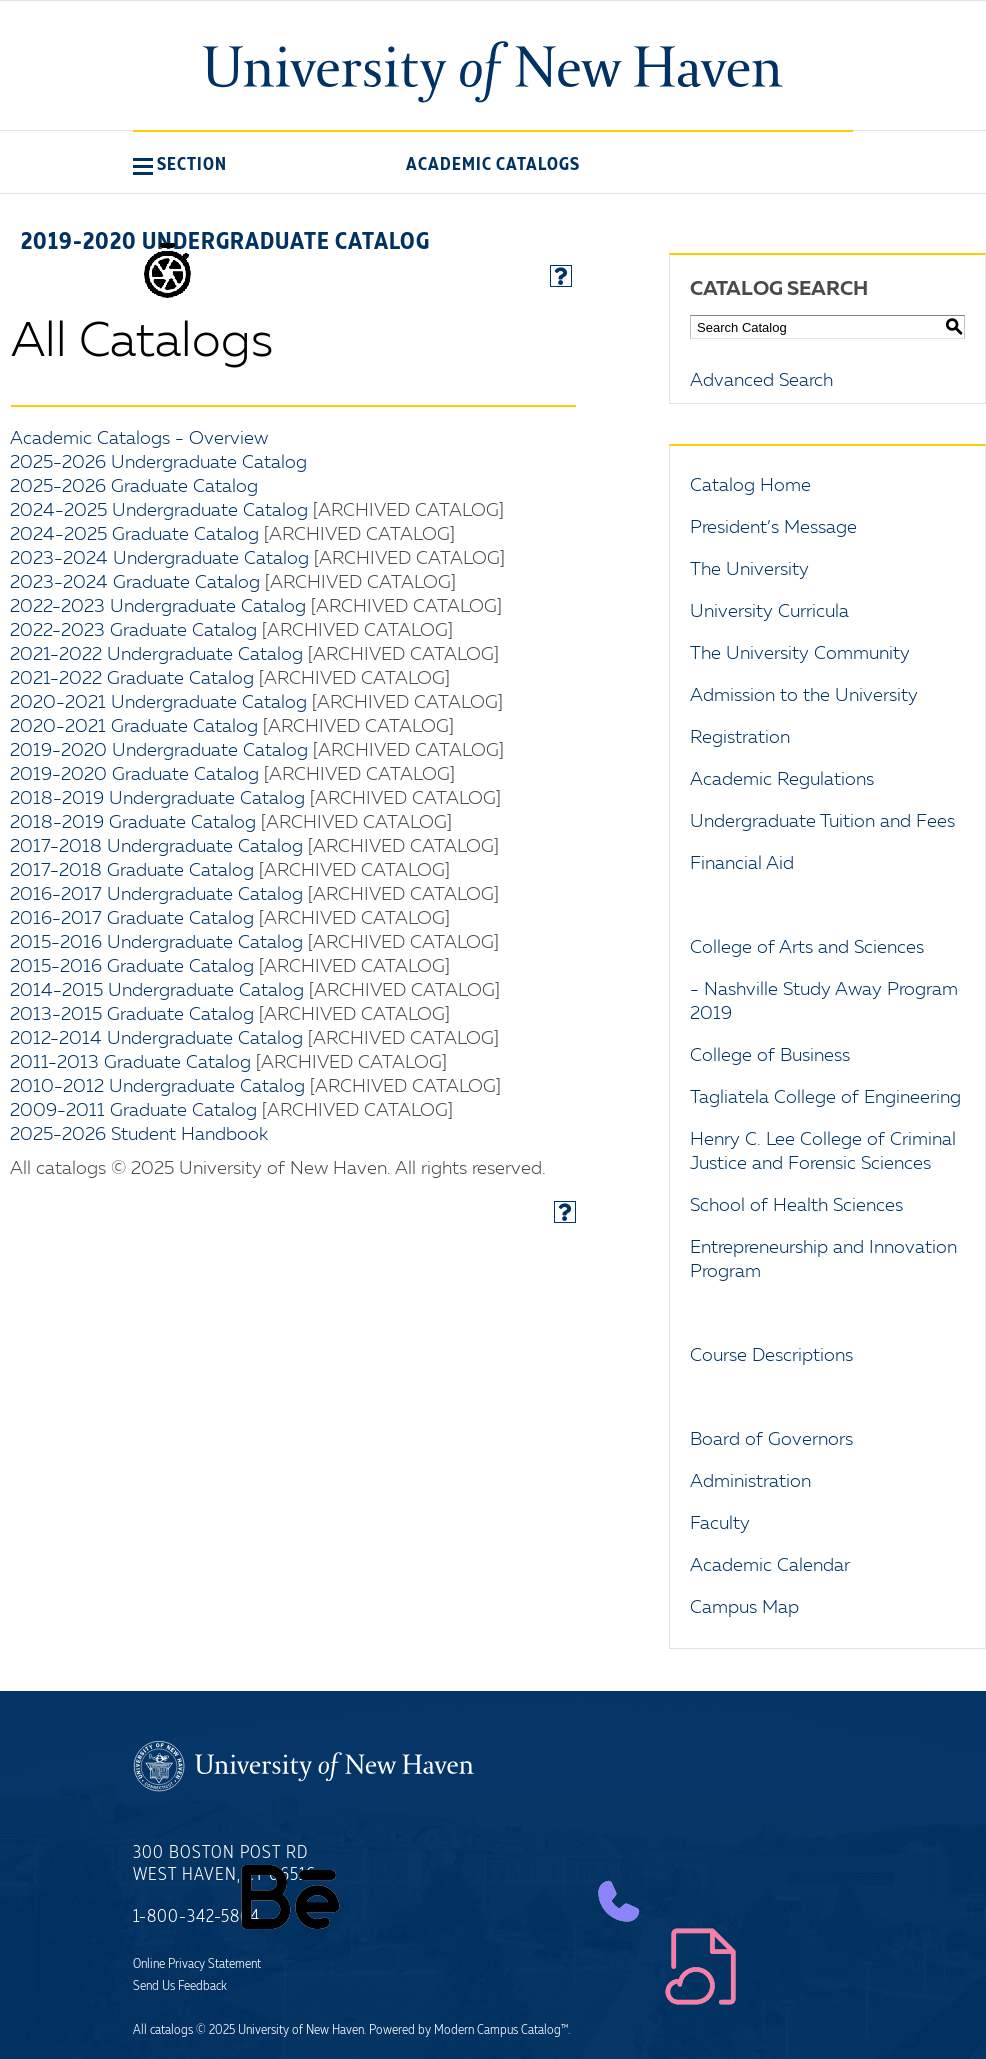  Describe the element at coordinates (167, 271) in the screenshot. I see `adjust camera shutter speed settings` at that location.